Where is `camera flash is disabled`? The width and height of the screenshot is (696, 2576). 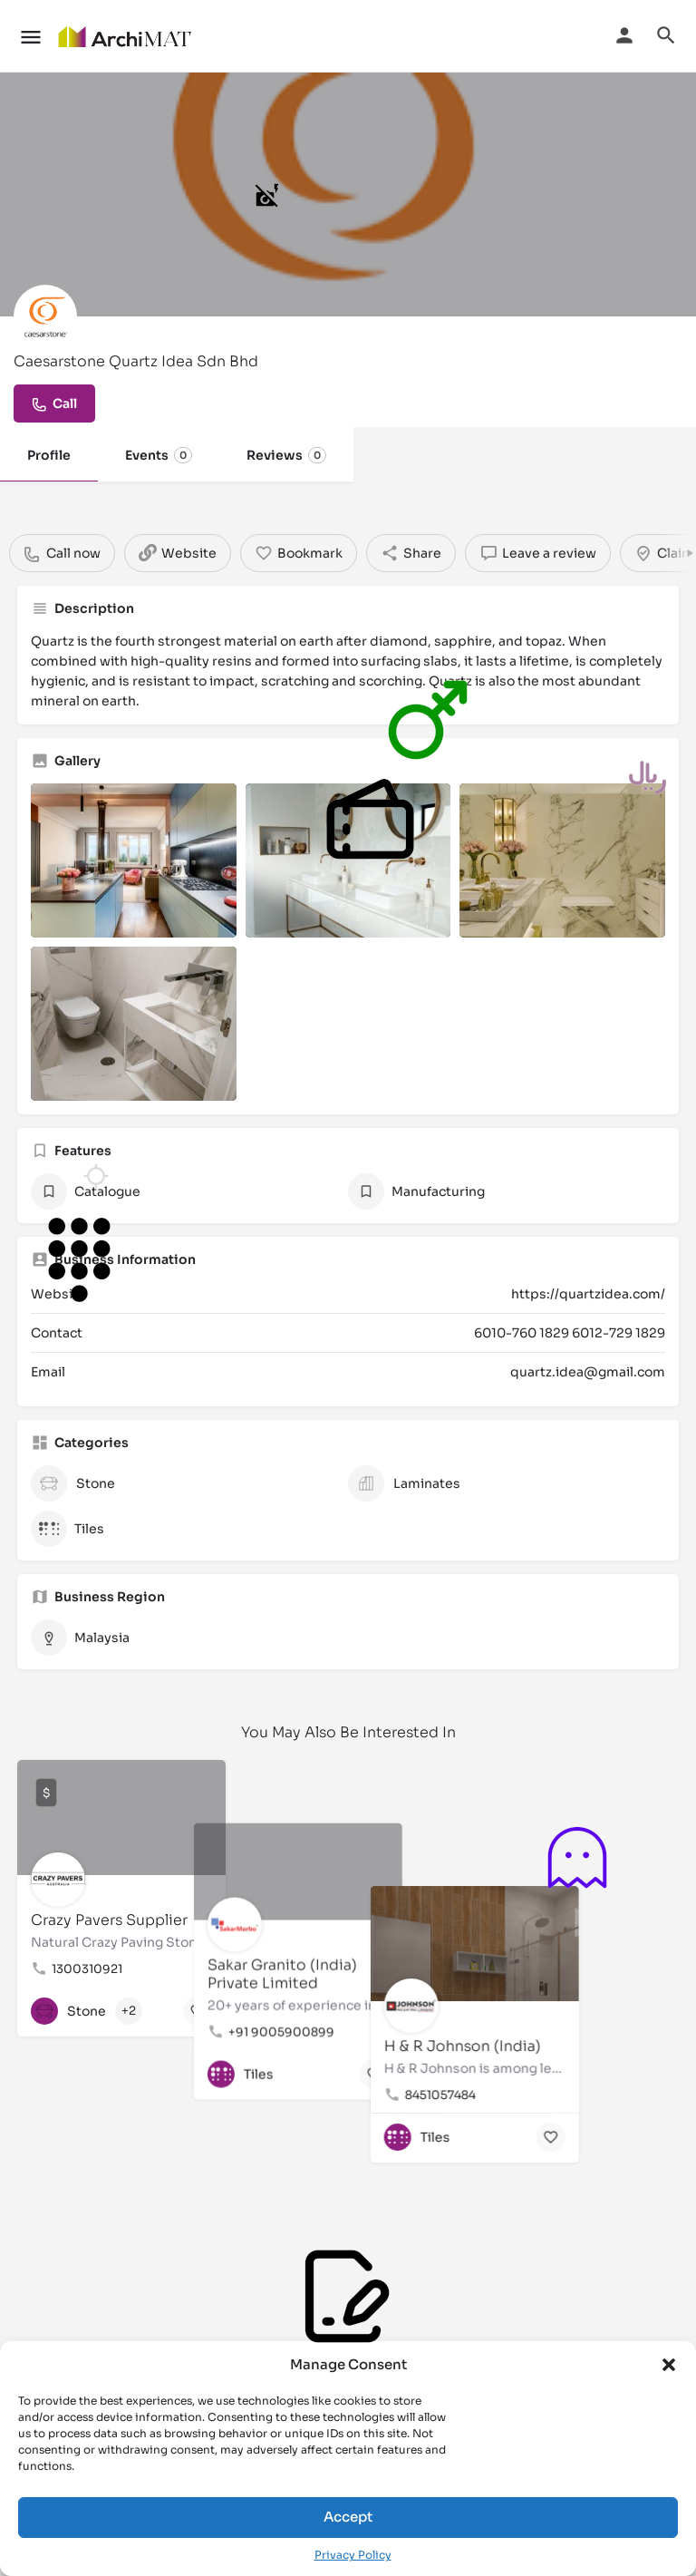 camera flash is disabled is located at coordinates (267, 195).